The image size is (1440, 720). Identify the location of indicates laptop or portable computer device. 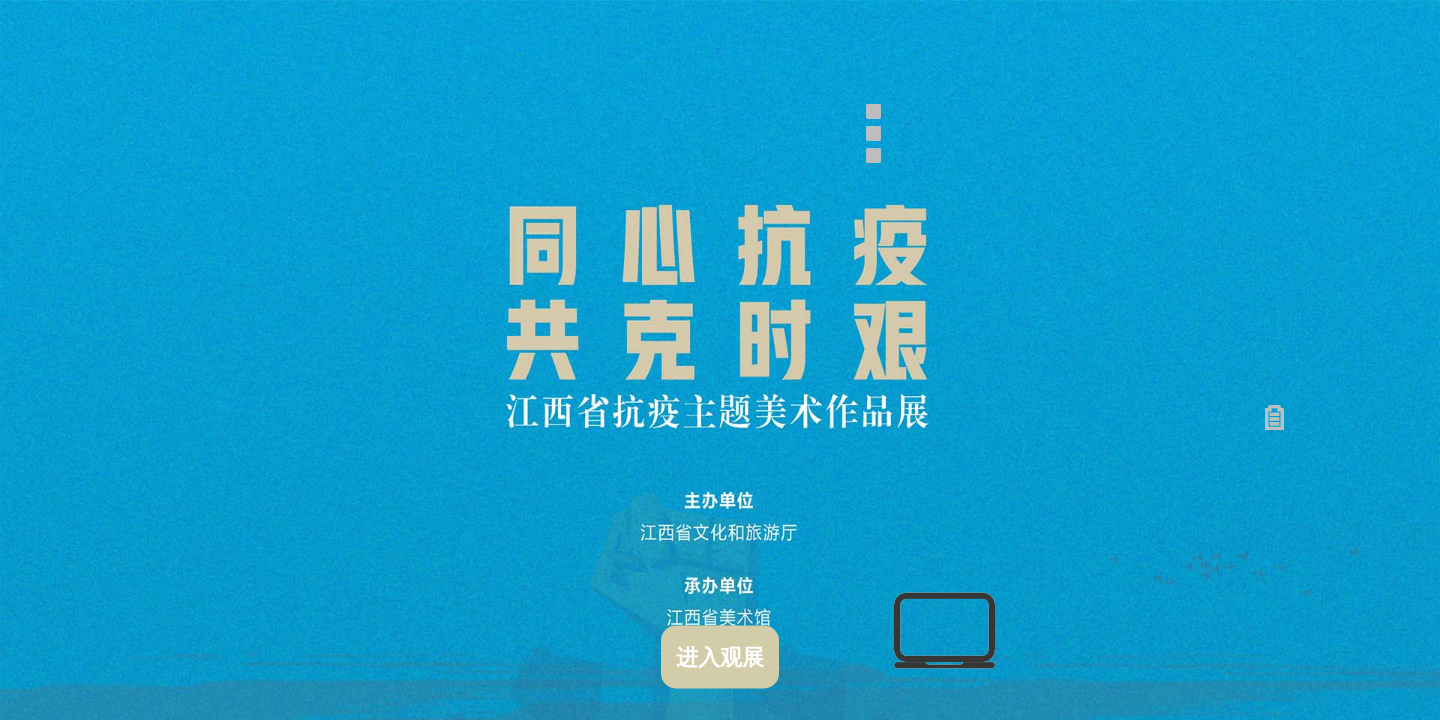
(944, 630).